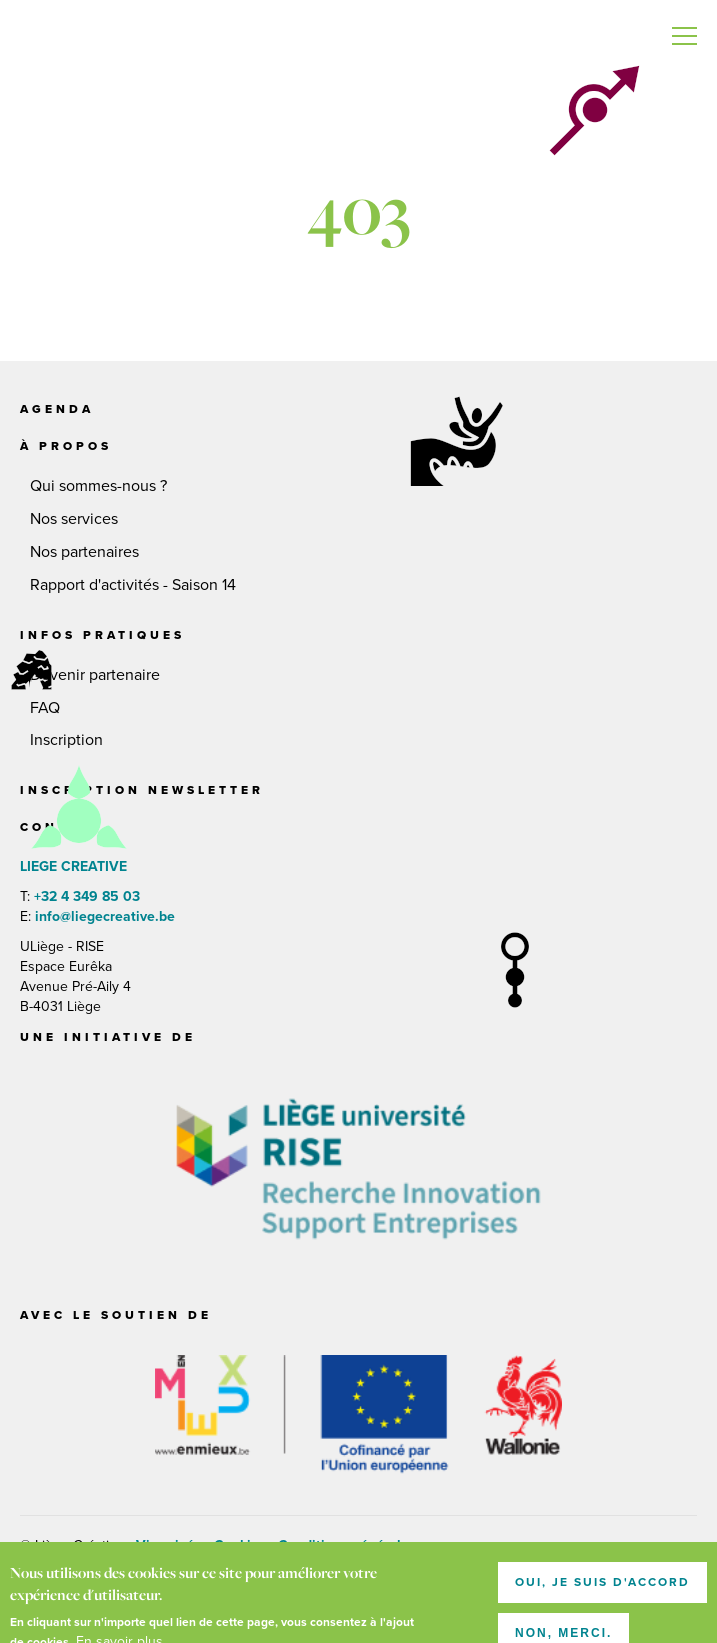  Describe the element at coordinates (457, 440) in the screenshot. I see `summon a demon from a portal` at that location.